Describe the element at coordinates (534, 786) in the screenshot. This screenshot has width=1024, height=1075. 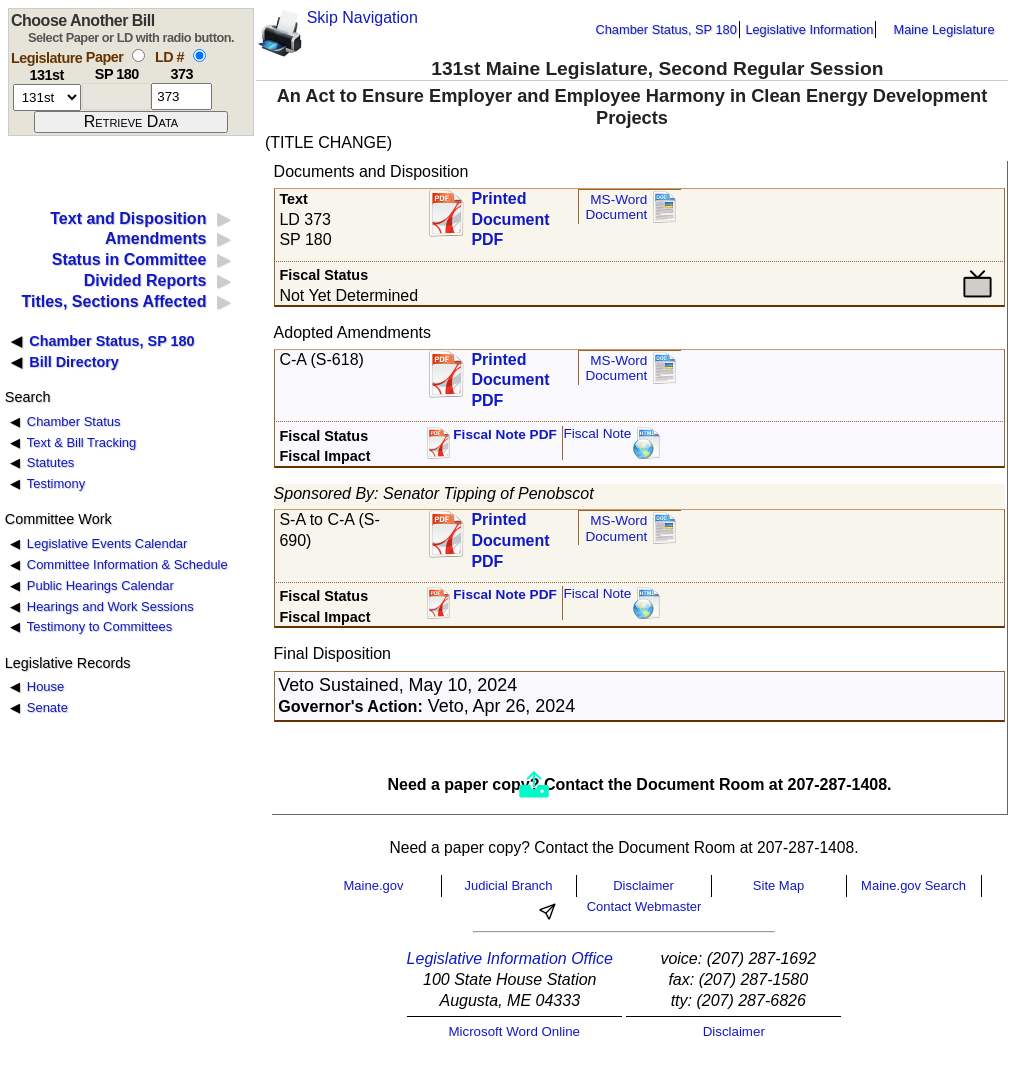
I see `upload a file or document` at that location.